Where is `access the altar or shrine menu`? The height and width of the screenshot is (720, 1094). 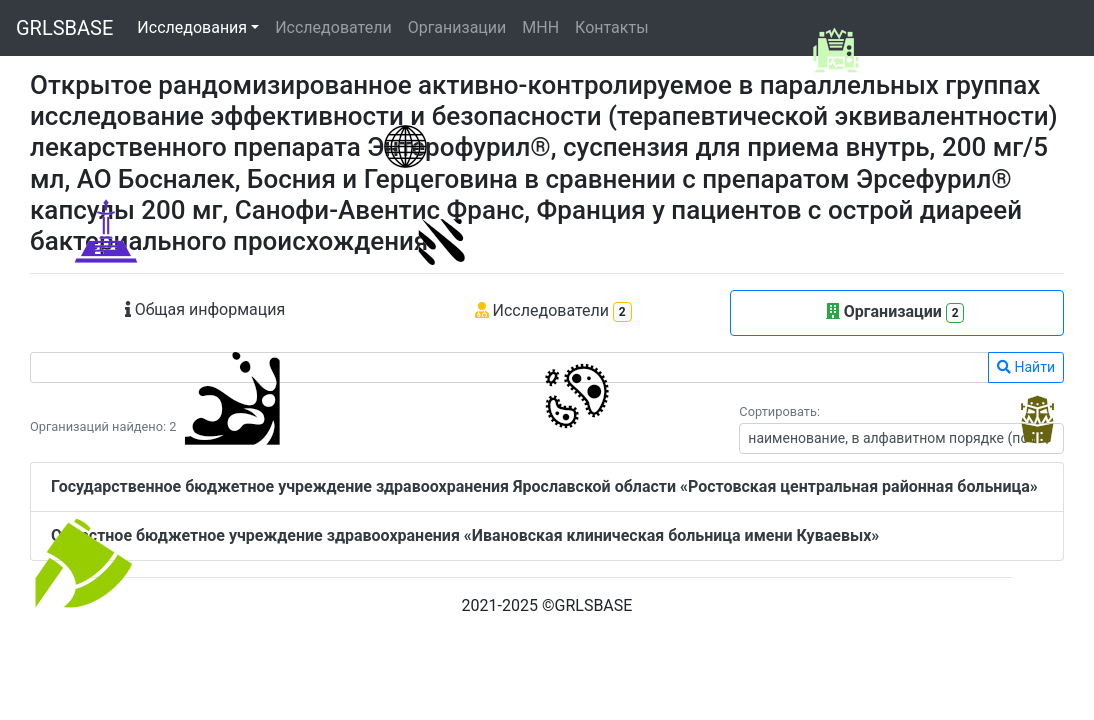 access the altar or shrine menu is located at coordinates (106, 231).